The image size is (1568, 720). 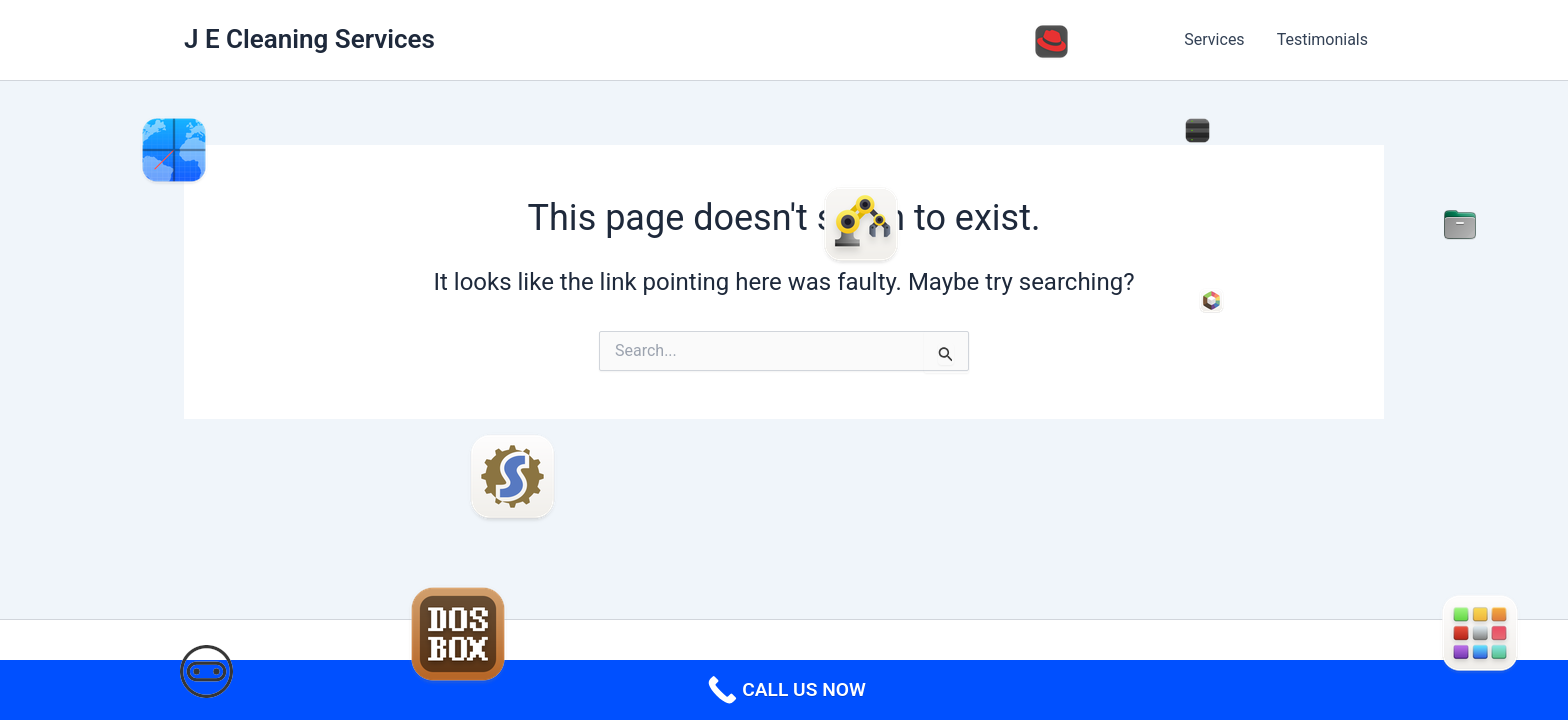 I want to click on launch DOSBox emulator, so click(x=458, y=634).